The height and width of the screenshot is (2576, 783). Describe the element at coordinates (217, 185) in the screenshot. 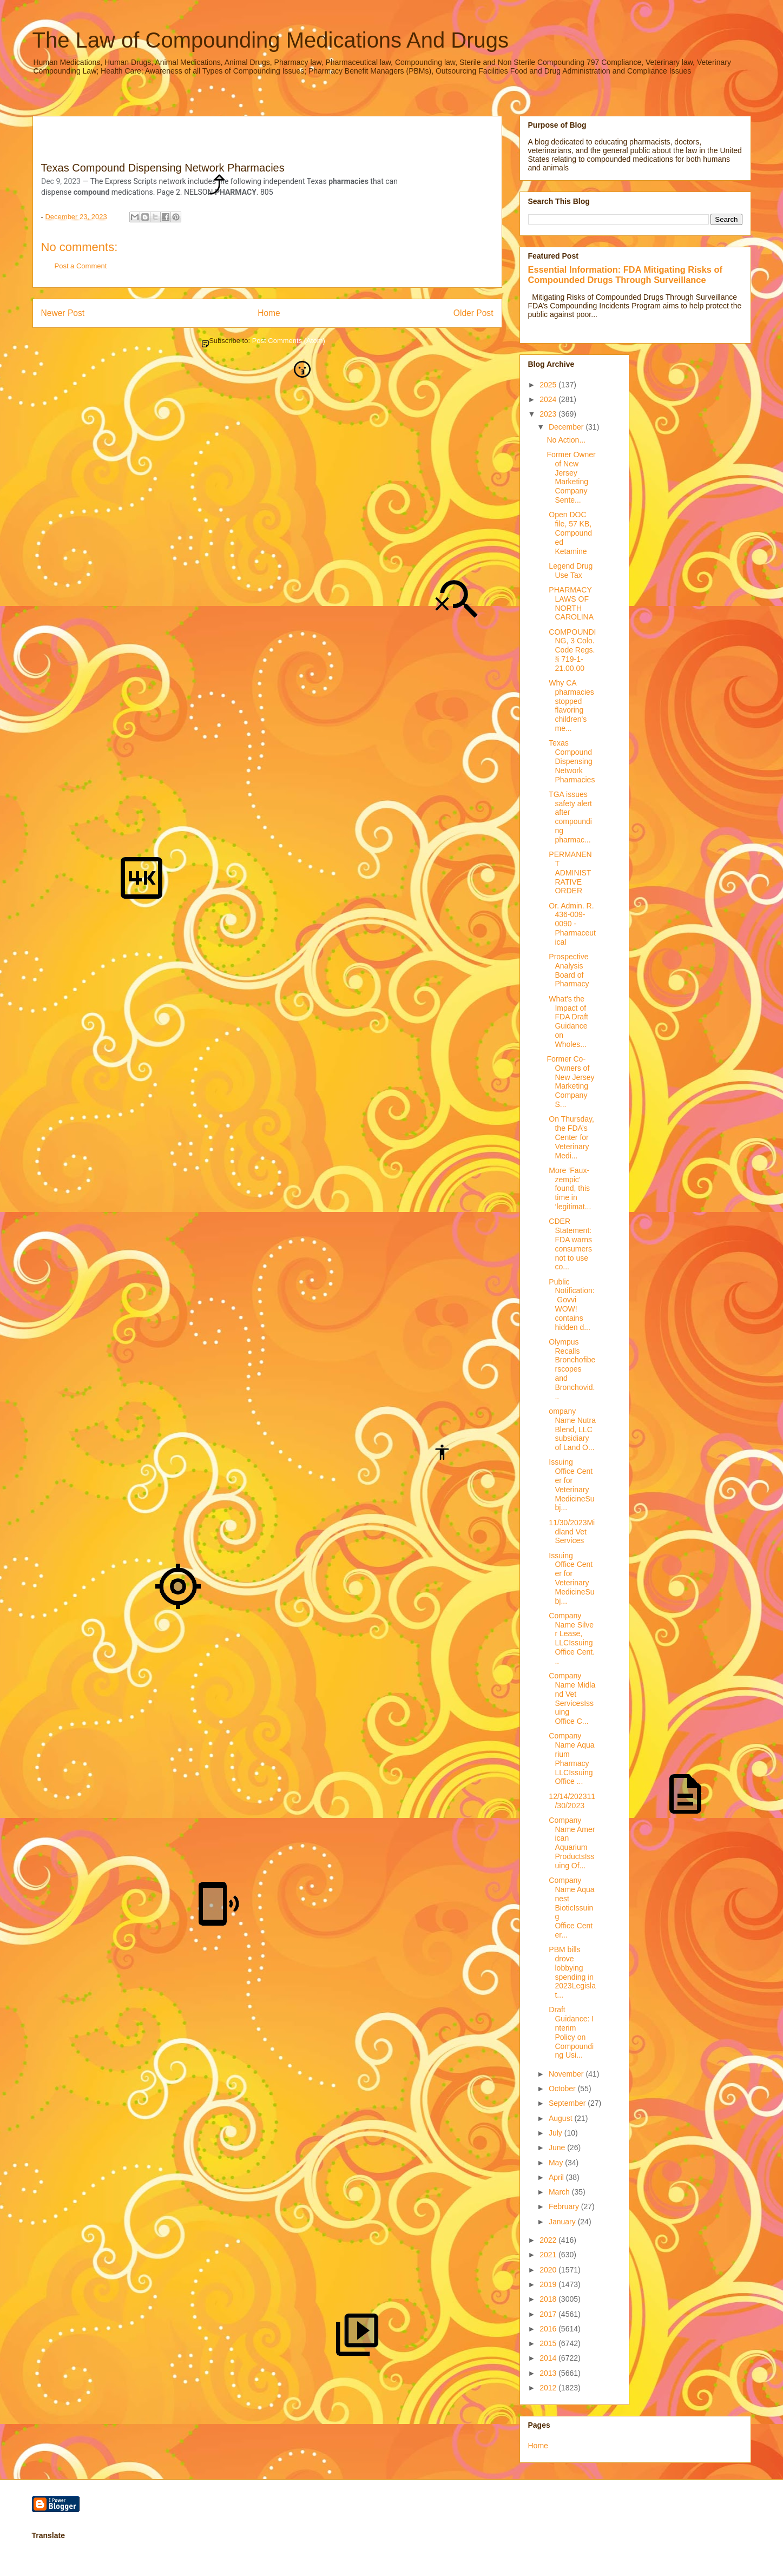

I see `navigate back and up in a menu hierarchy` at that location.